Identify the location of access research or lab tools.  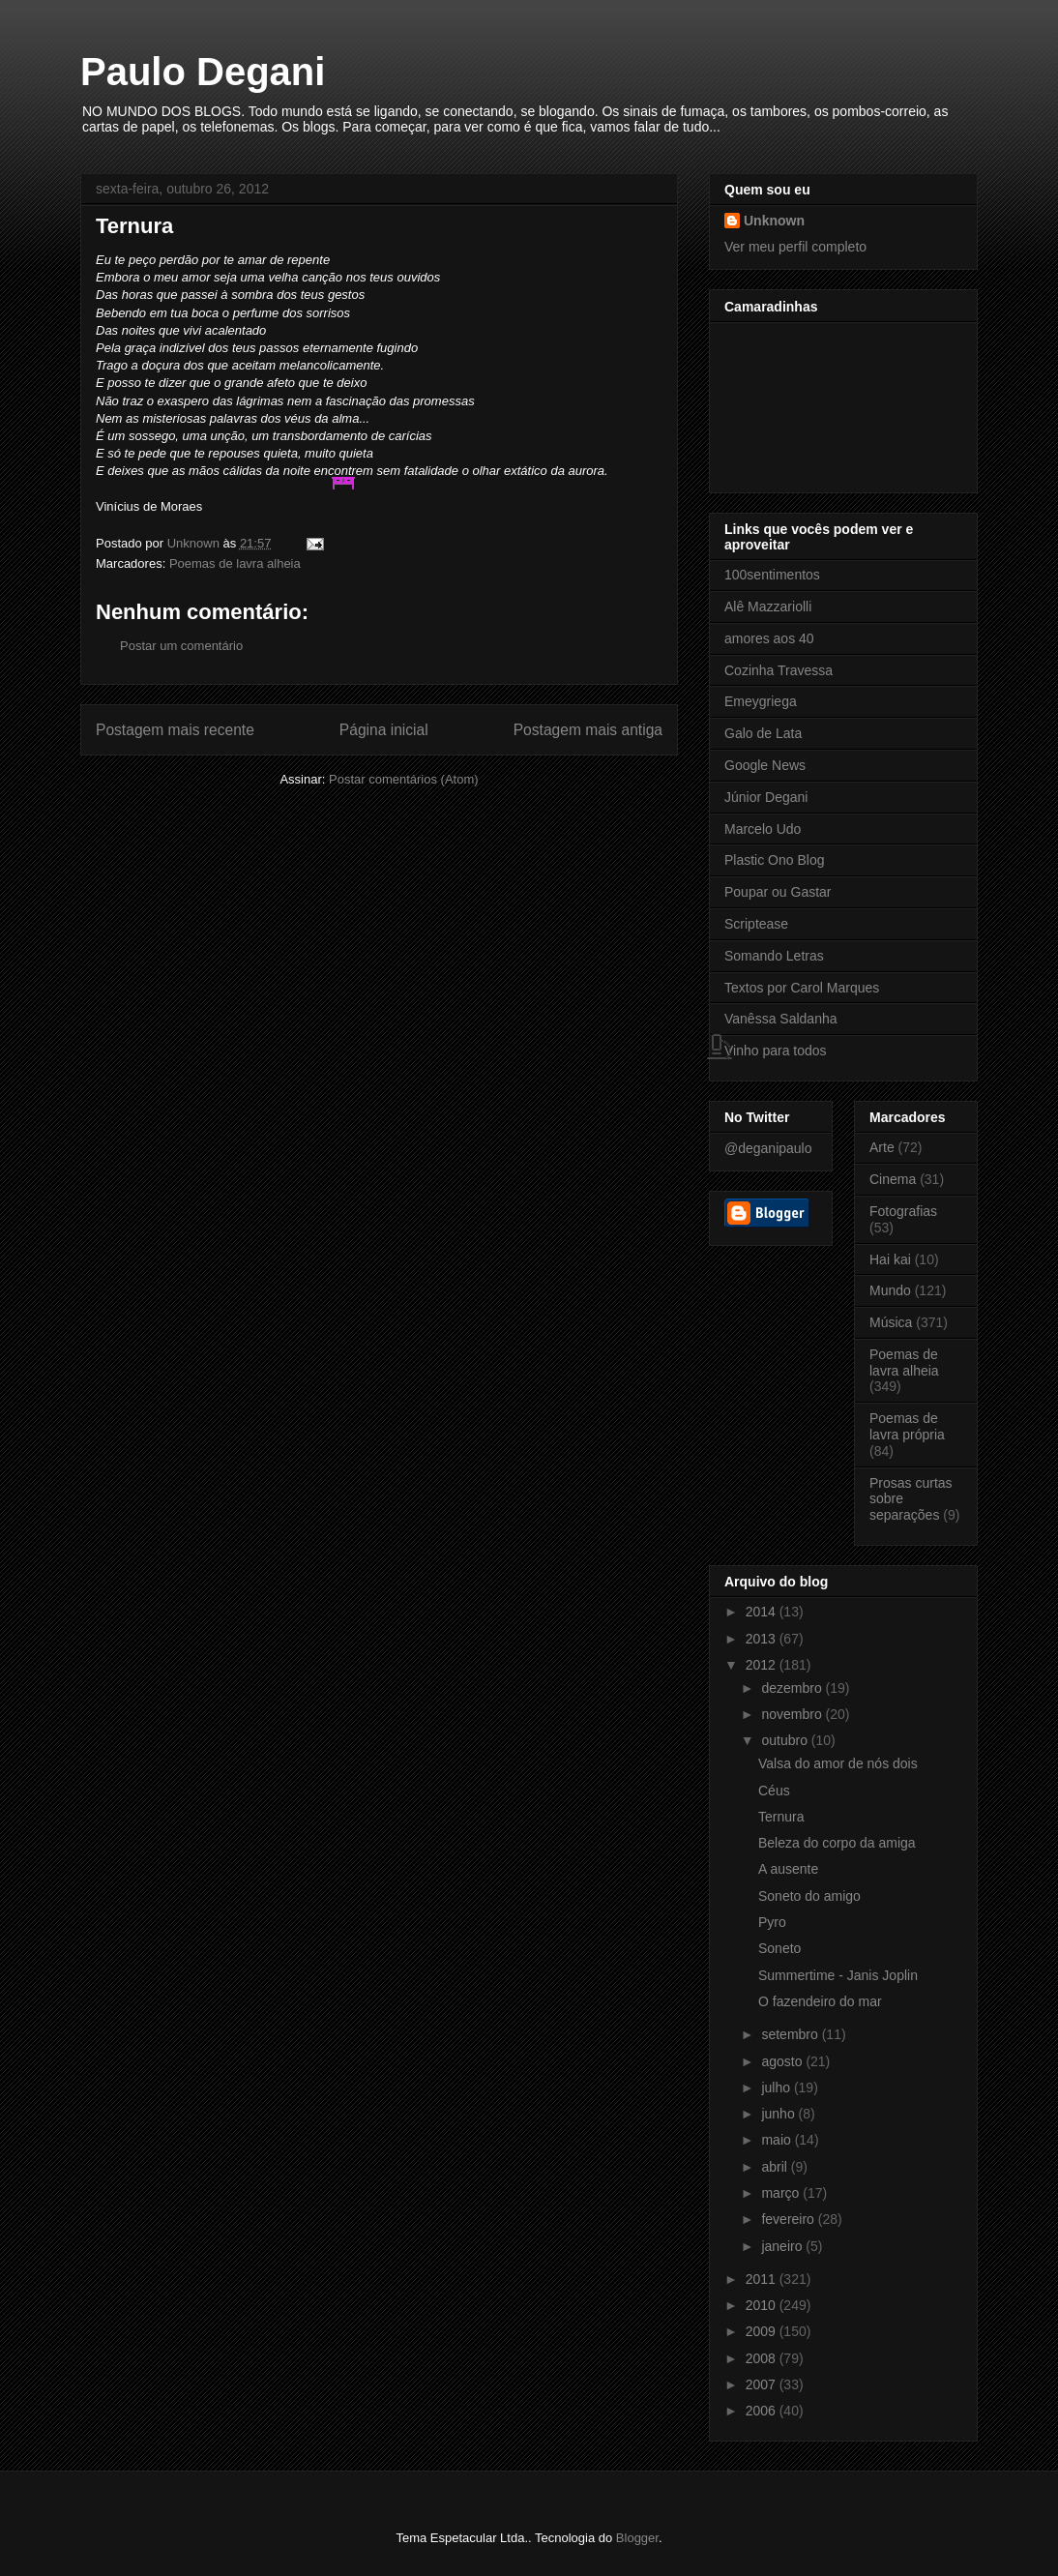
(720, 1048).